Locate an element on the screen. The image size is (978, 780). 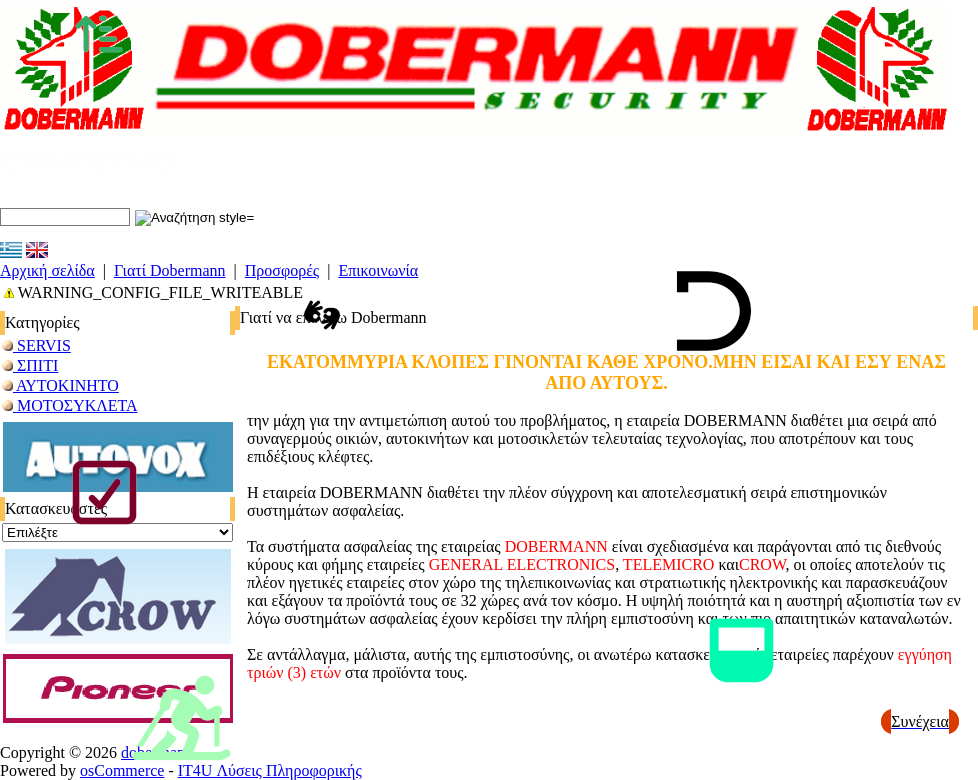
mark item as complete is located at coordinates (104, 492).